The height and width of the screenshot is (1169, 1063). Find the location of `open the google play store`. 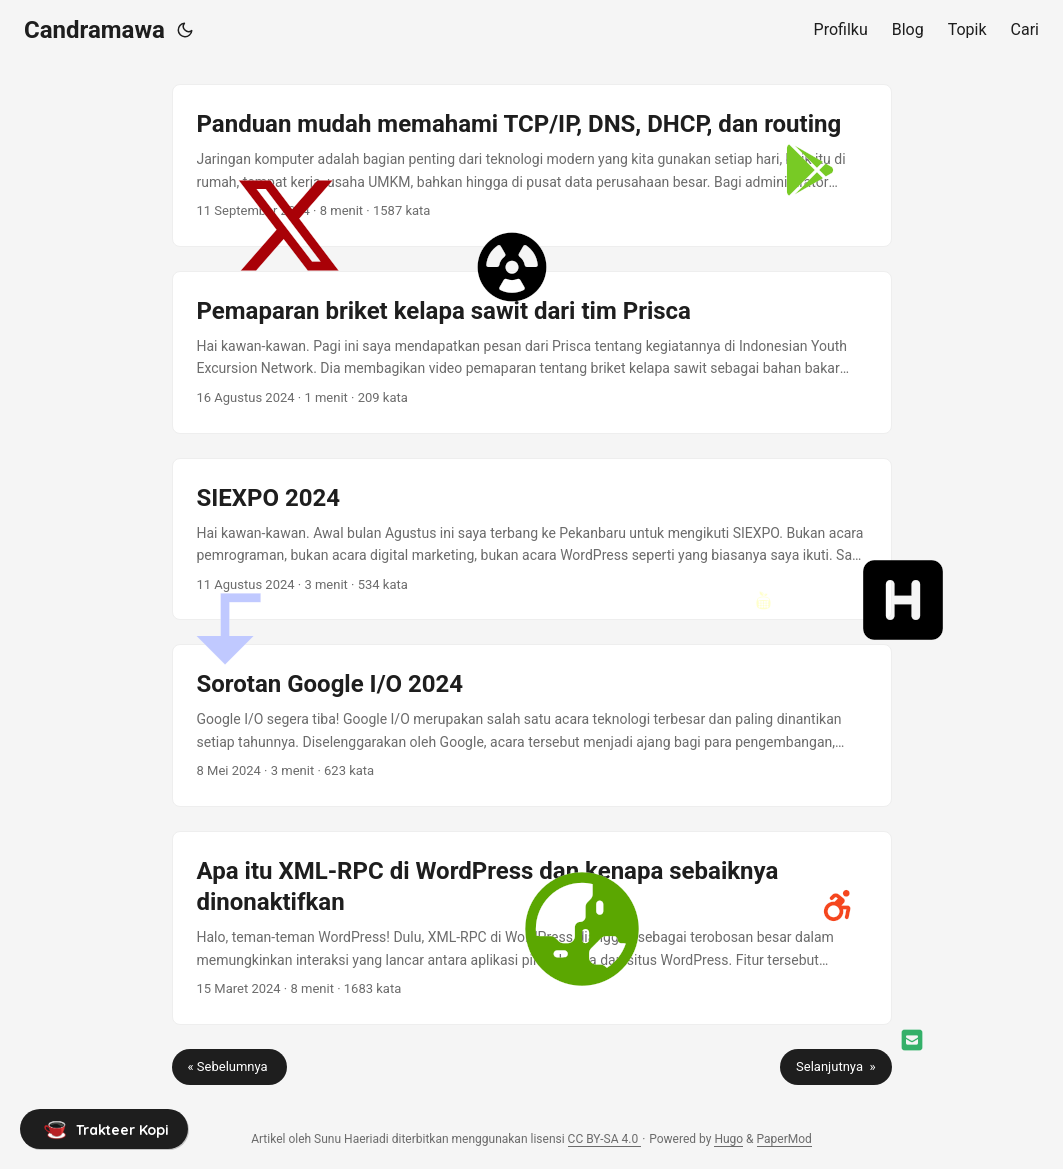

open the google play store is located at coordinates (810, 170).